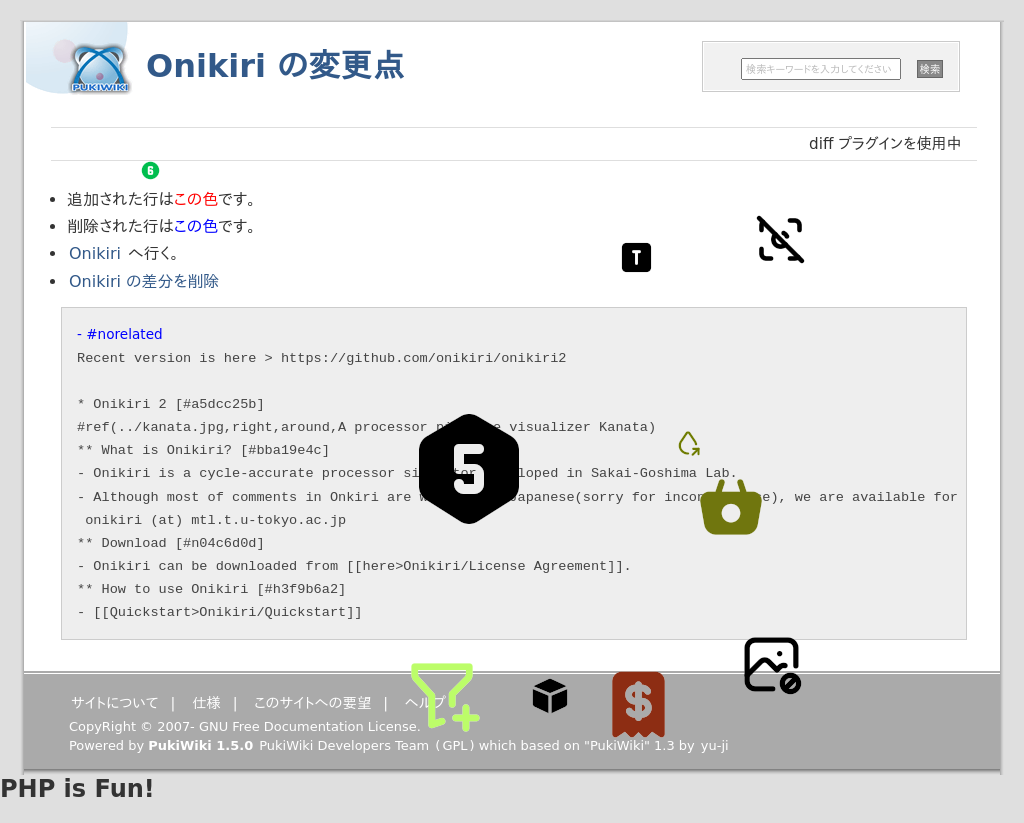 Image resolution: width=1024 pixels, height=823 pixels. Describe the element at coordinates (636, 257) in the screenshot. I see `text formatting or typography tool` at that location.